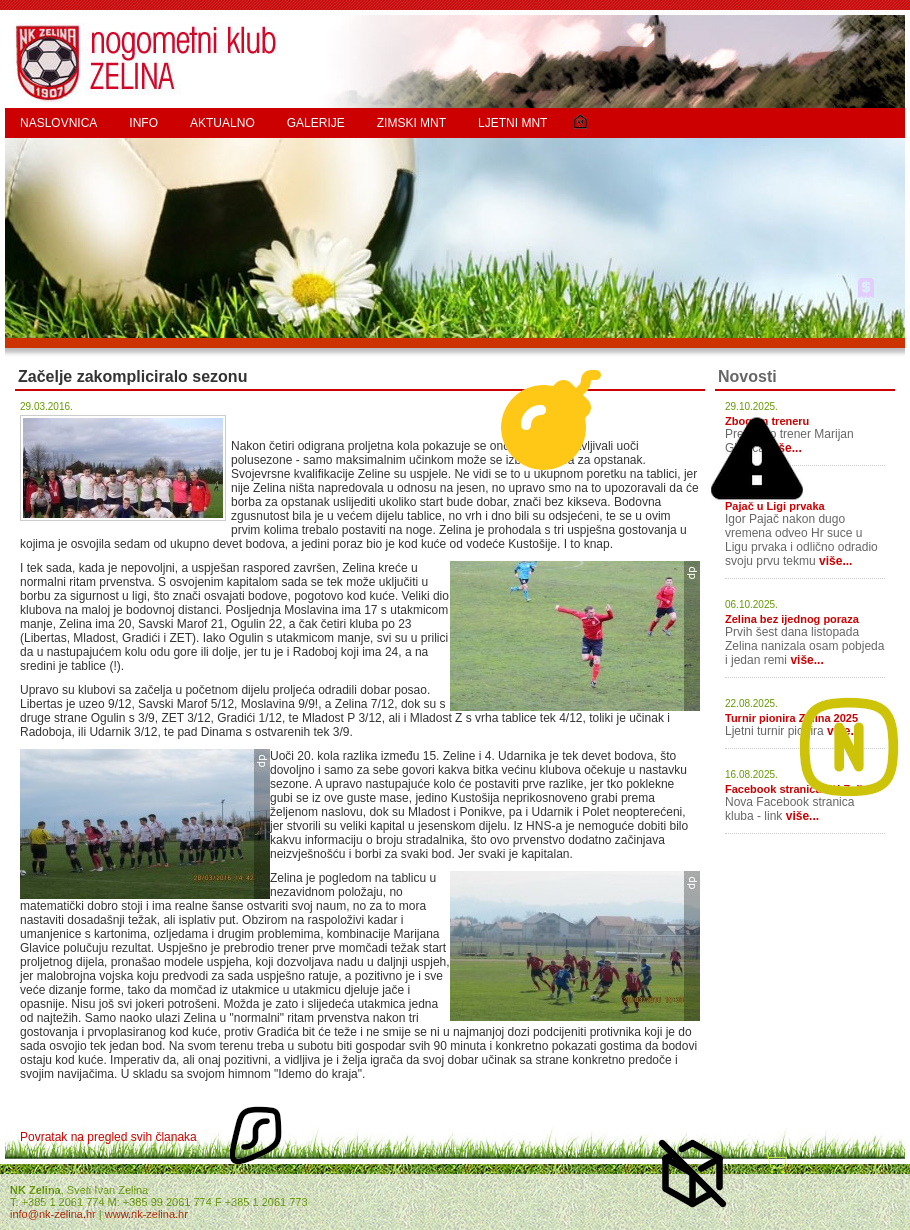 This screenshot has height=1230, width=910. I want to click on open surfshark vpn app, so click(255, 1135).